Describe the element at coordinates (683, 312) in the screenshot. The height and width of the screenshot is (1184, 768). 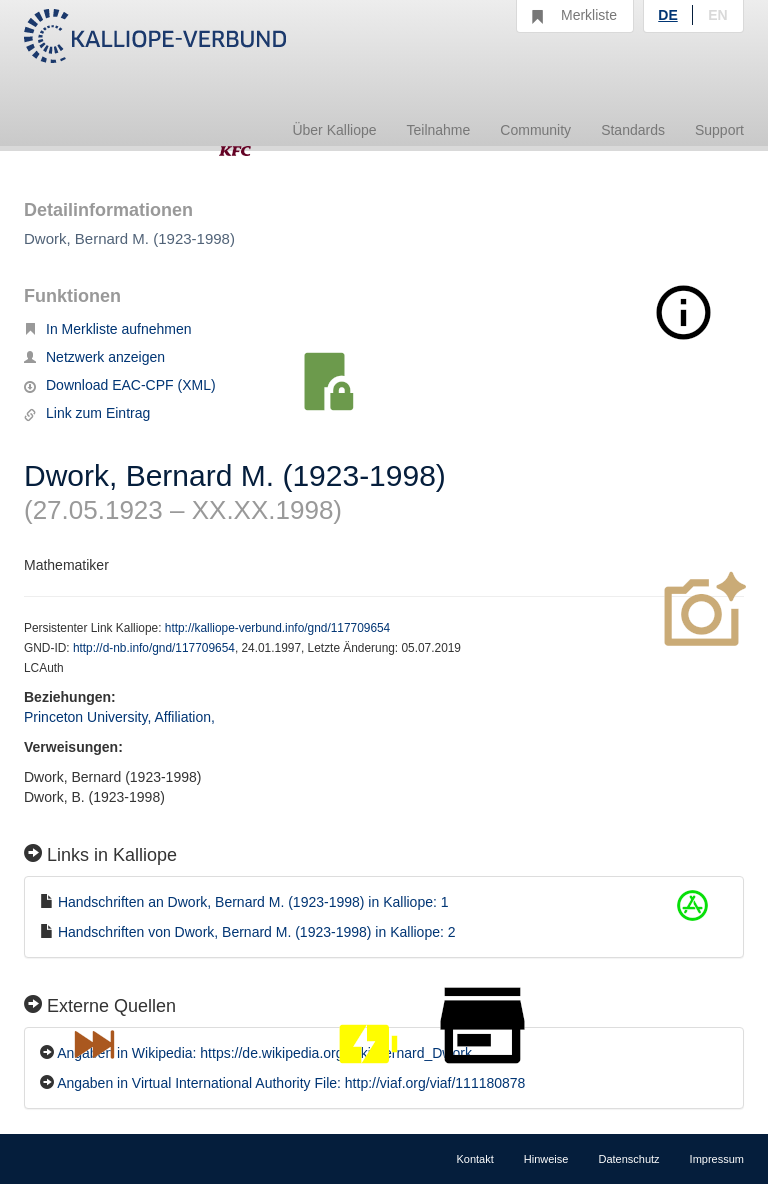
I see `view more information or details` at that location.